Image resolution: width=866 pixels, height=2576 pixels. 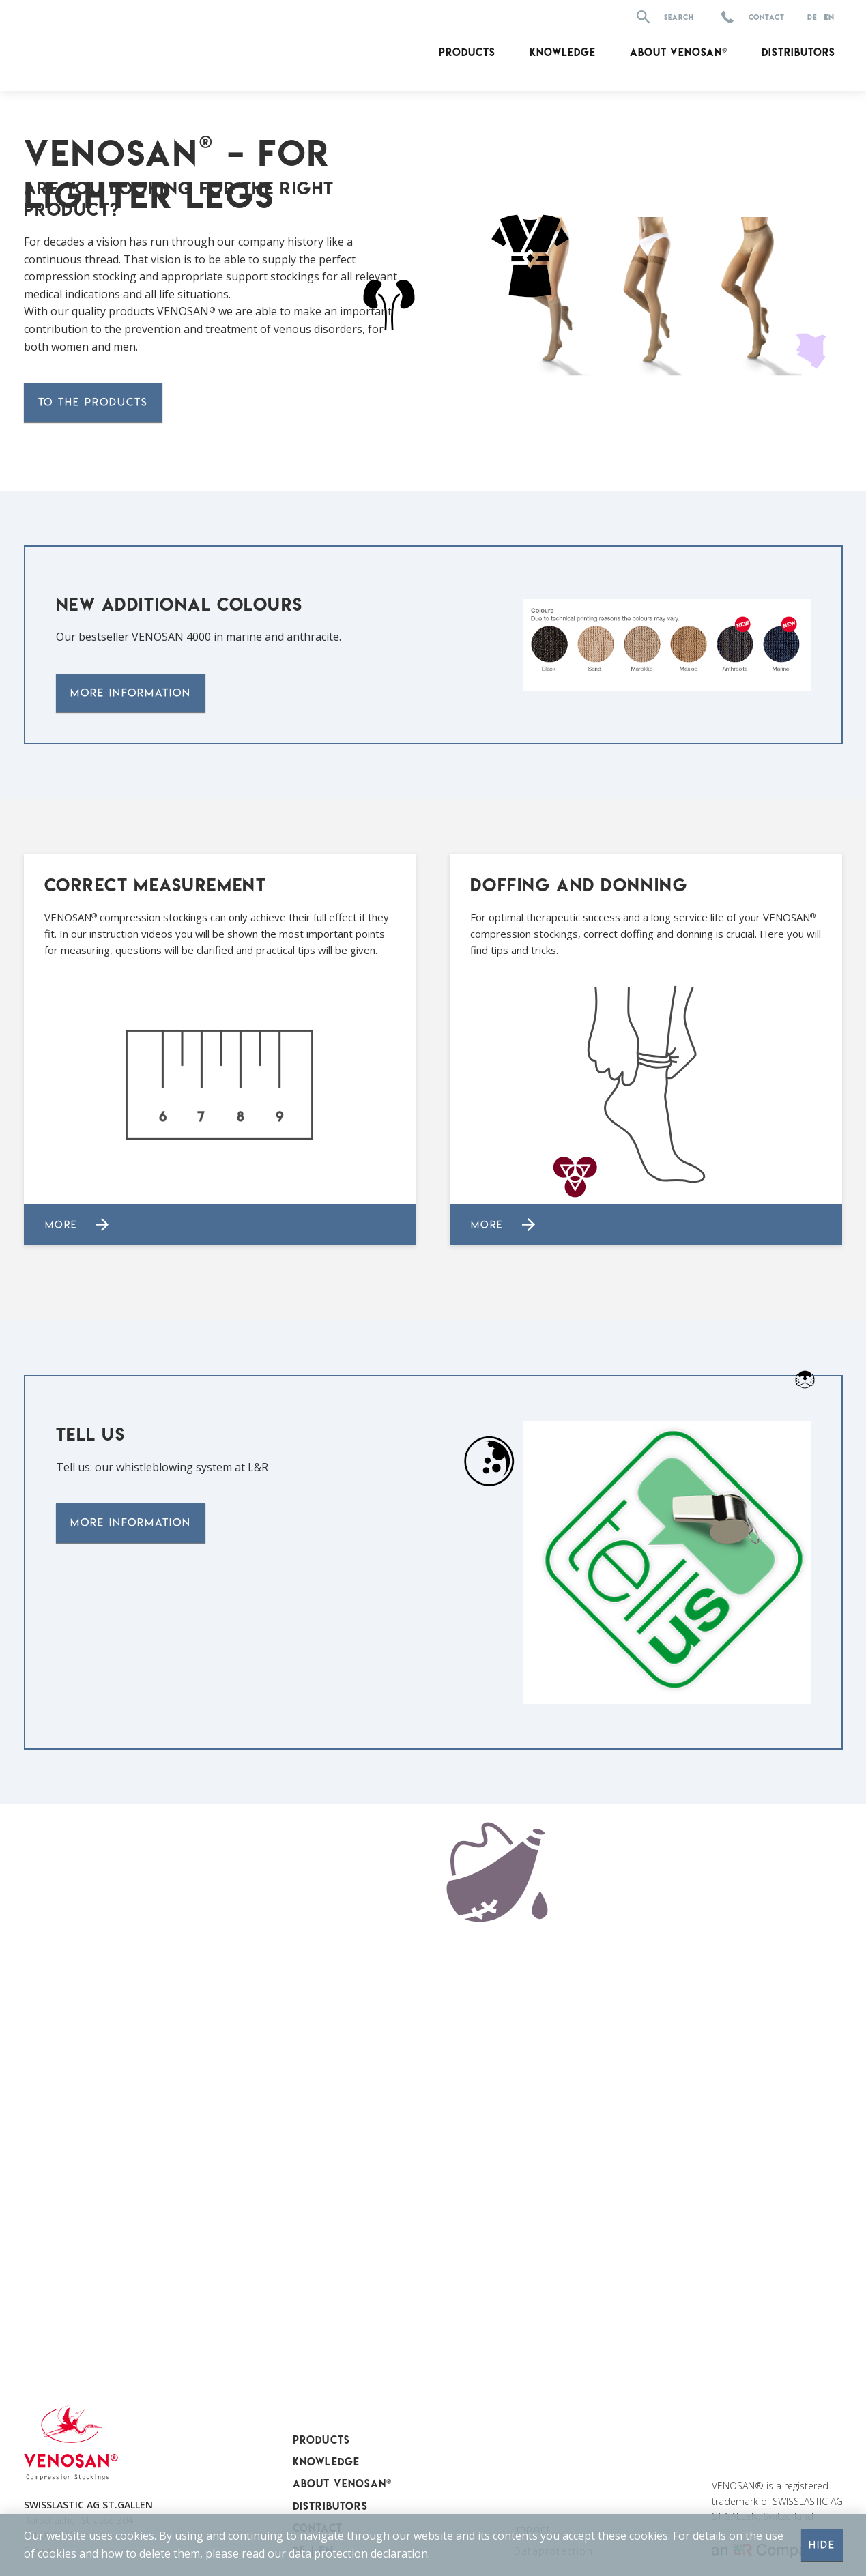 What do you see at coordinates (489, 1461) in the screenshot?
I see `select the 8-ball in a pool or billiards game` at bounding box center [489, 1461].